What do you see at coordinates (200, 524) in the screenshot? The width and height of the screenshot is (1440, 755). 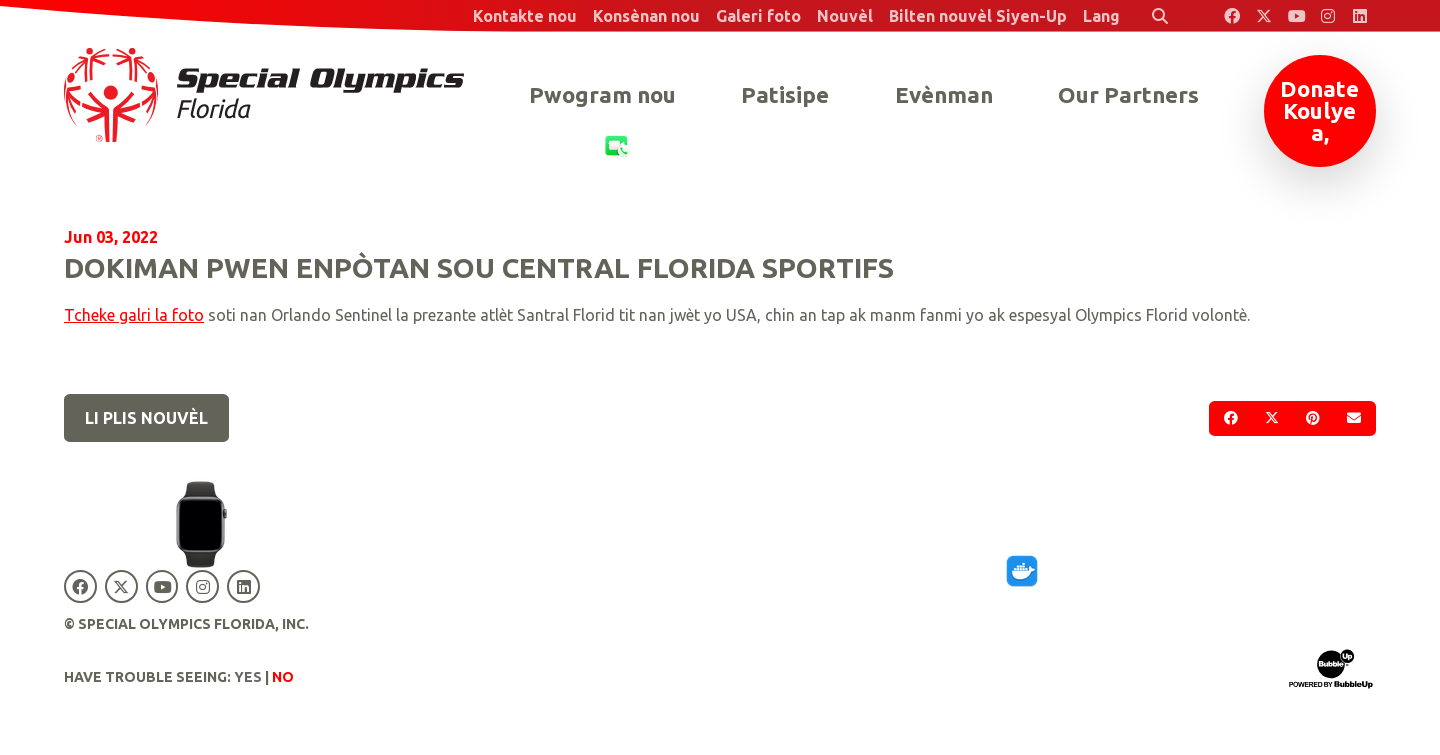 I see `apple watch se 2 device icon` at bounding box center [200, 524].